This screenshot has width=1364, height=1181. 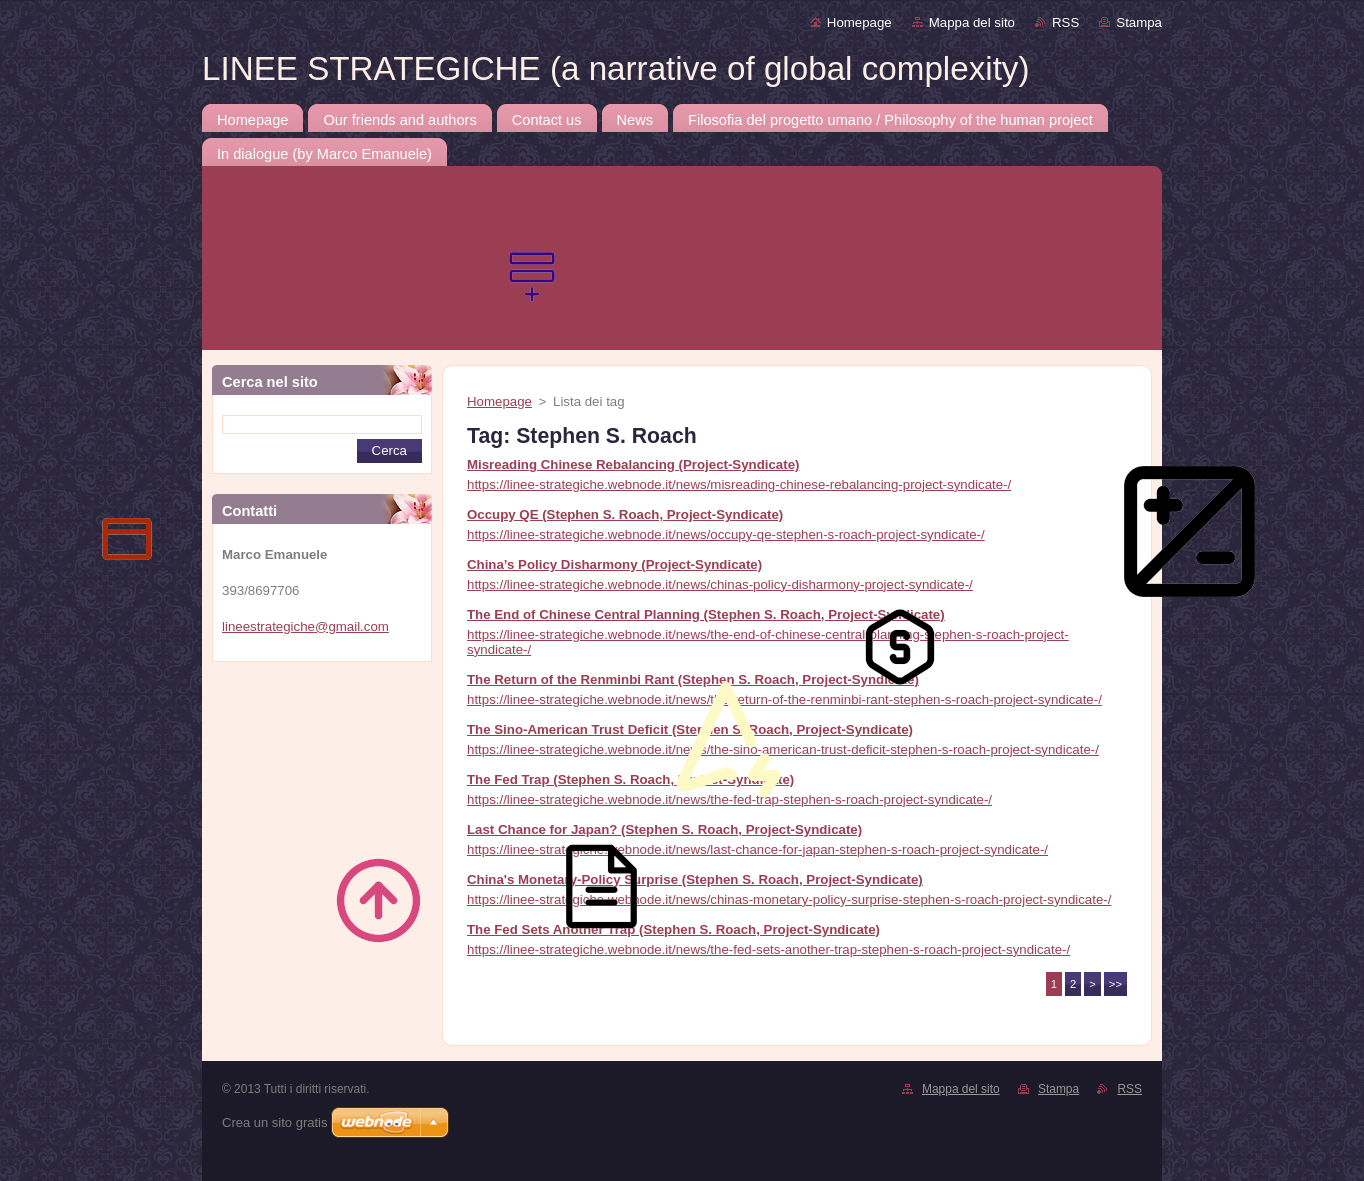 What do you see at coordinates (726, 737) in the screenshot?
I see `quick navigation or fast route option` at bounding box center [726, 737].